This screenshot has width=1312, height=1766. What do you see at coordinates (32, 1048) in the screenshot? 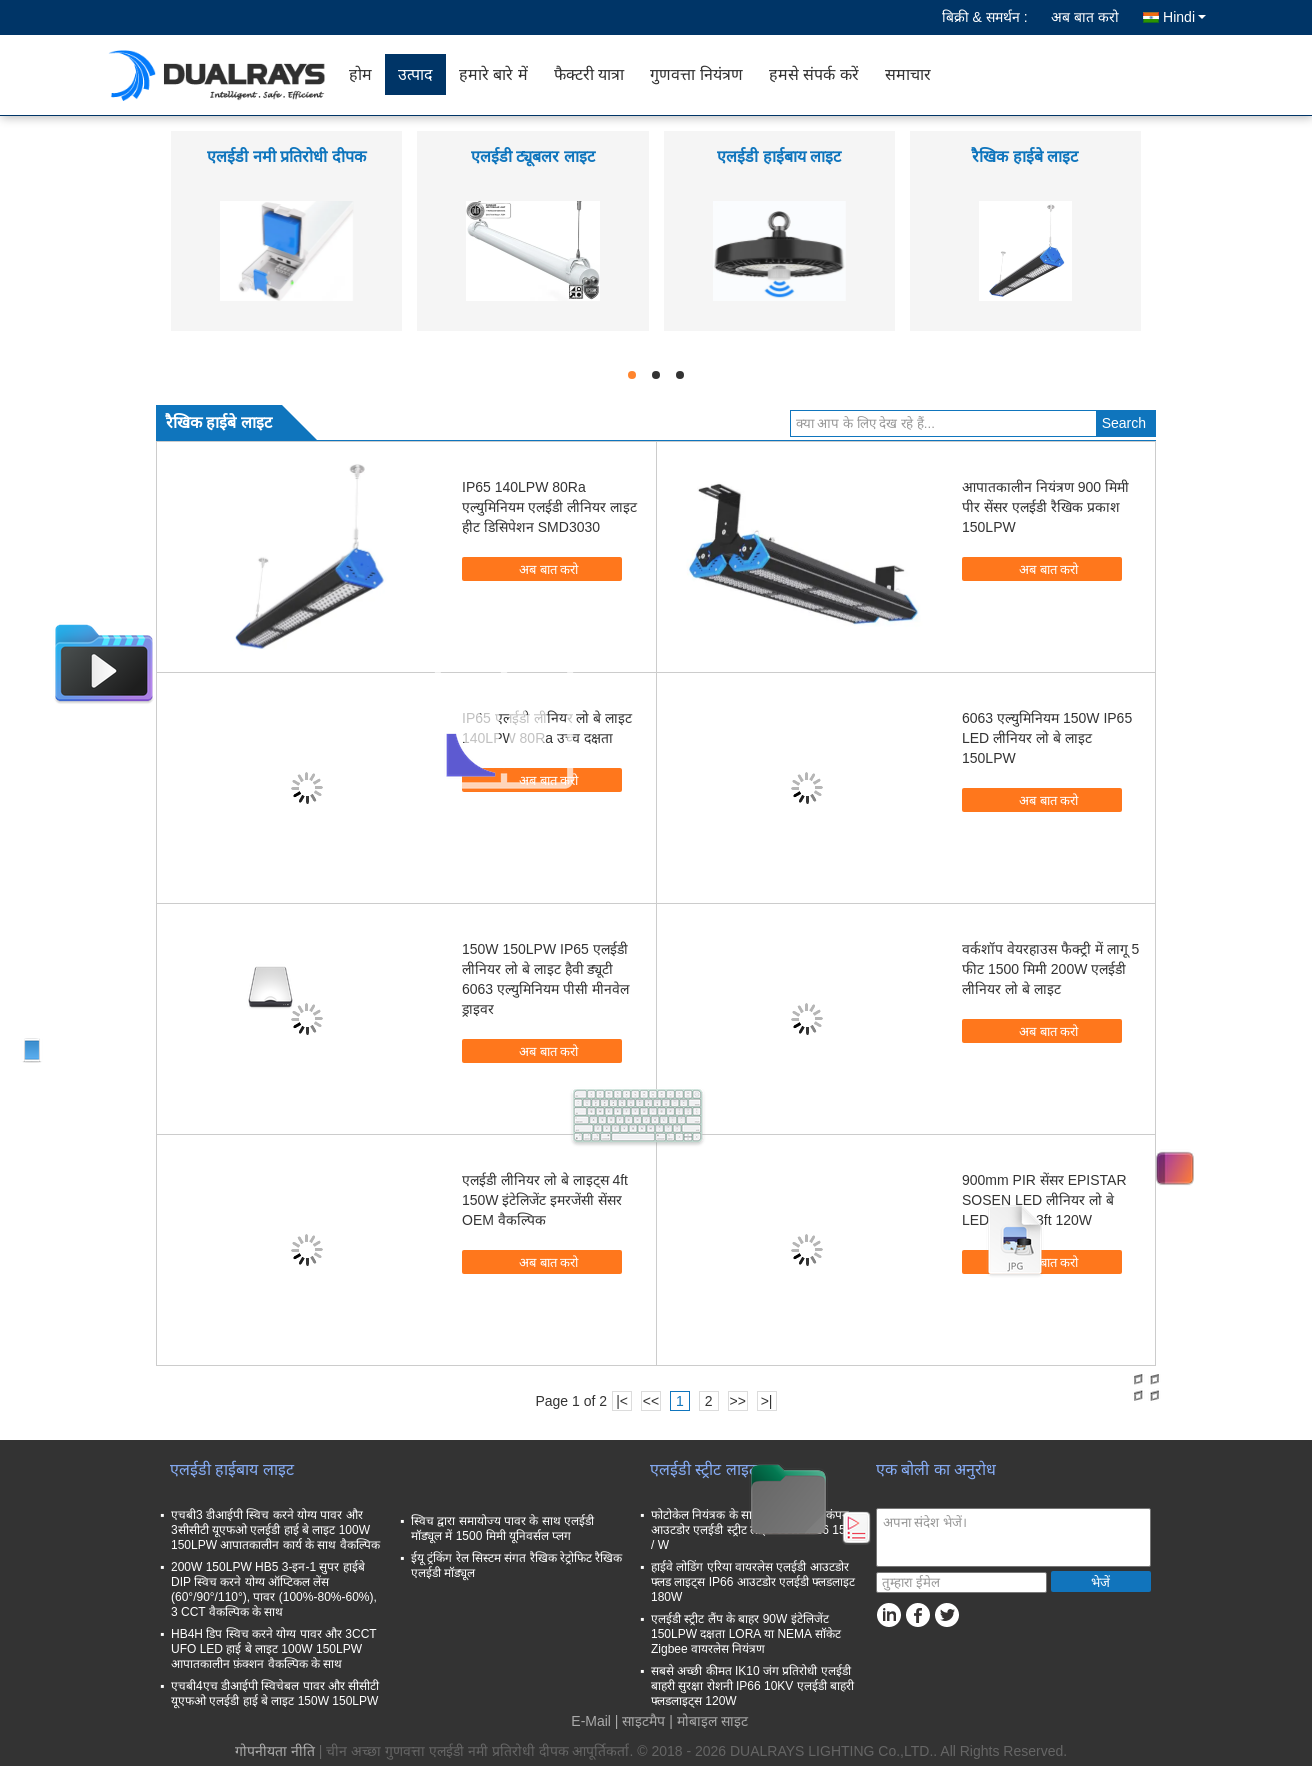
I see `view connected iPad Mini device` at bounding box center [32, 1048].